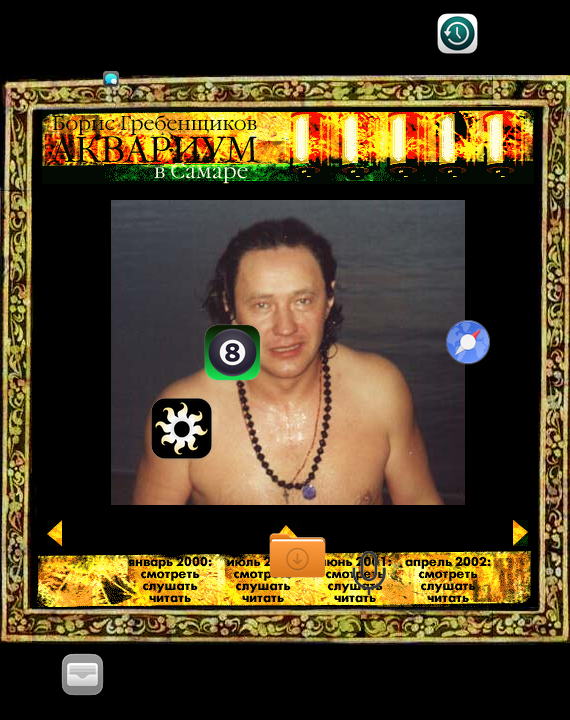 Image resolution: width=570 pixels, height=720 pixels. I want to click on launch Hearts of Iron 2 game, so click(181, 428).